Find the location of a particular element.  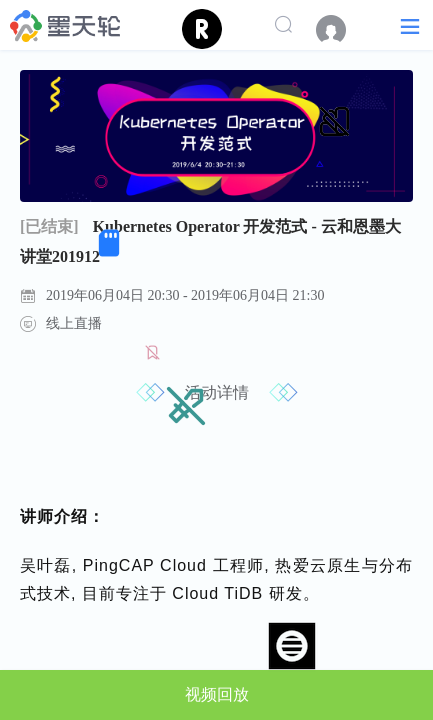

access external storage is located at coordinates (109, 243).